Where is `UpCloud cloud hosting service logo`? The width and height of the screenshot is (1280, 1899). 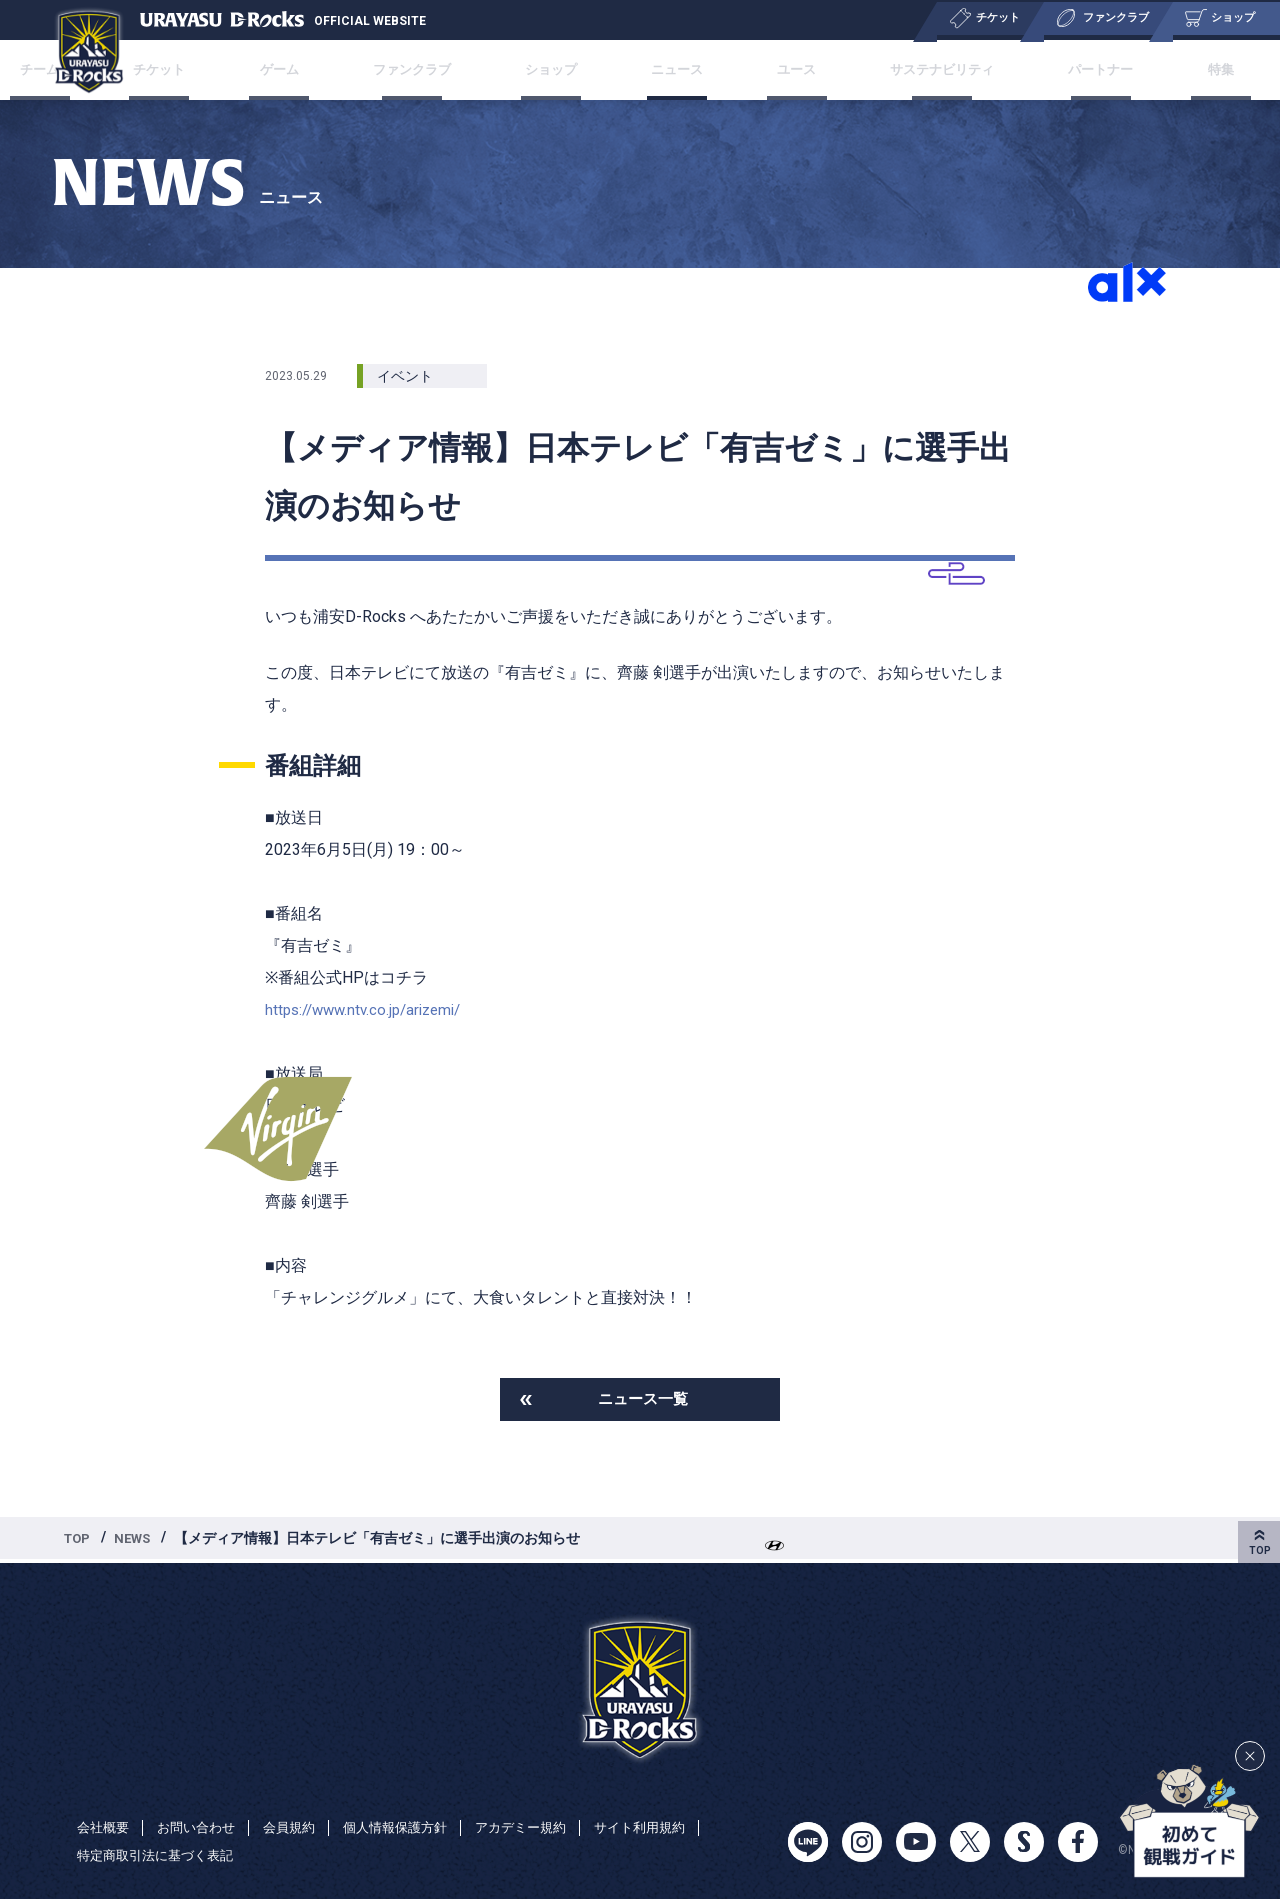 UpCloud cloud hosting service logo is located at coordinates (956, 573).